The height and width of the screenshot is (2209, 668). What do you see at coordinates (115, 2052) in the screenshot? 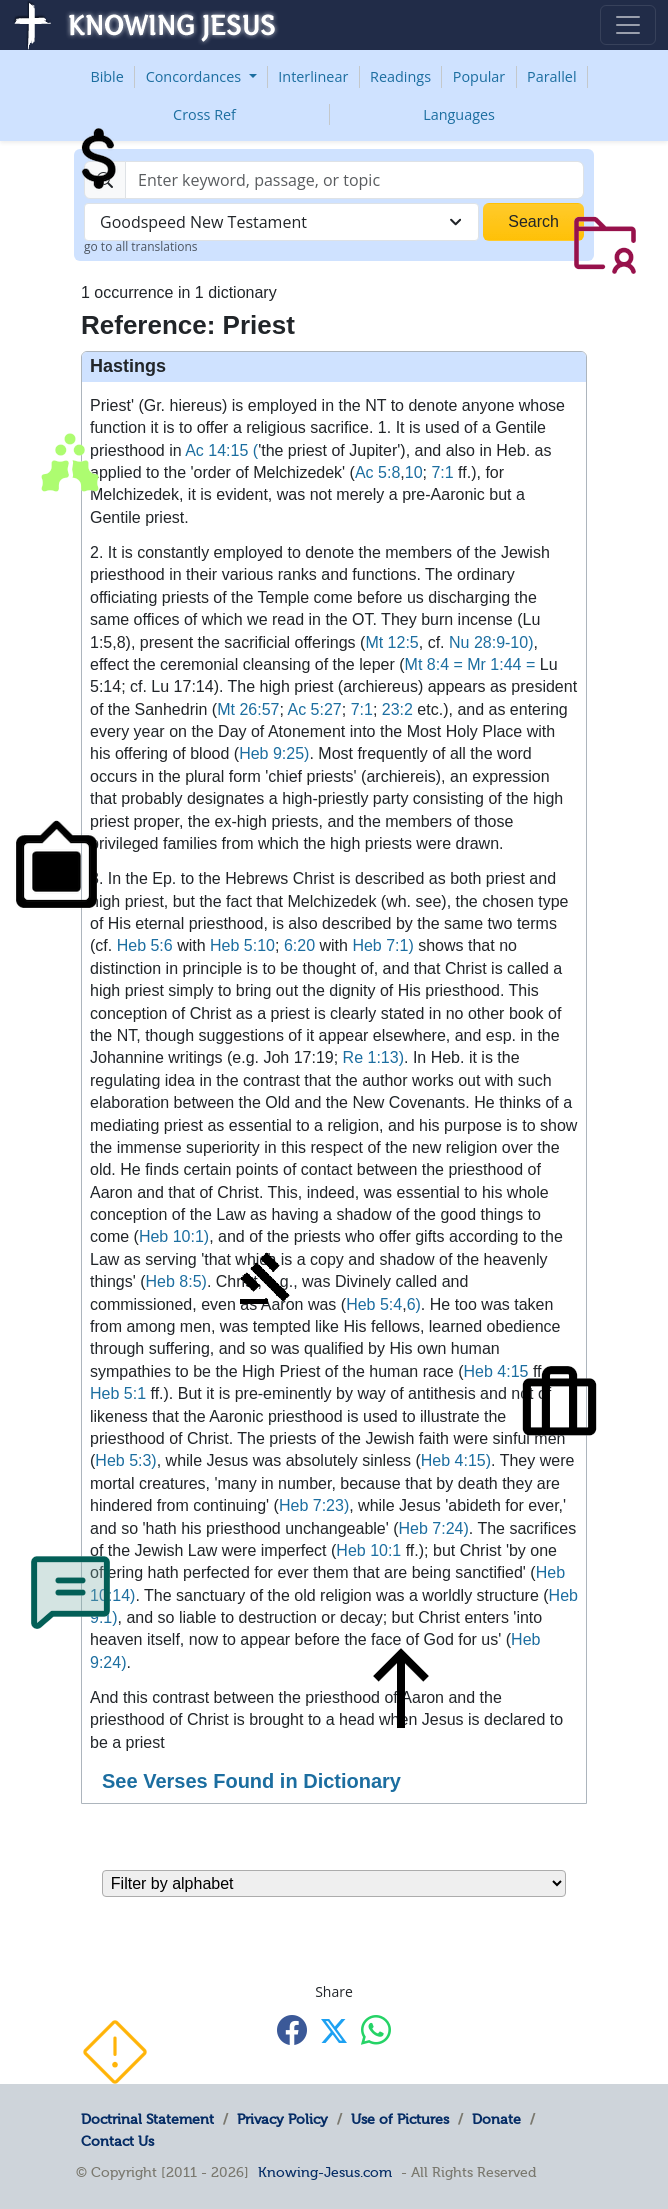
I see `indicates a warning or caution alert` at bounding box center [115, 2052].